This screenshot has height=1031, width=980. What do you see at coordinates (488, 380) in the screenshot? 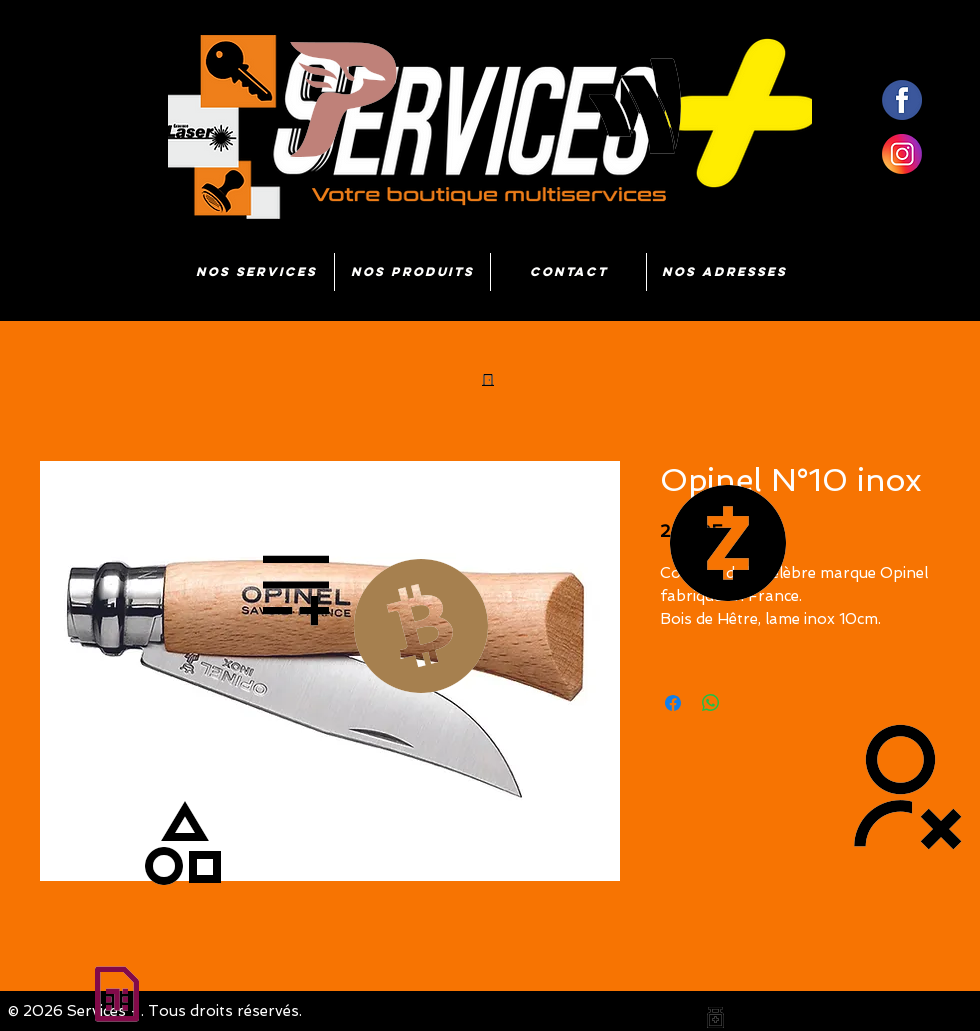
I see `exit or log out of the application` at bounding box center [488, 380].